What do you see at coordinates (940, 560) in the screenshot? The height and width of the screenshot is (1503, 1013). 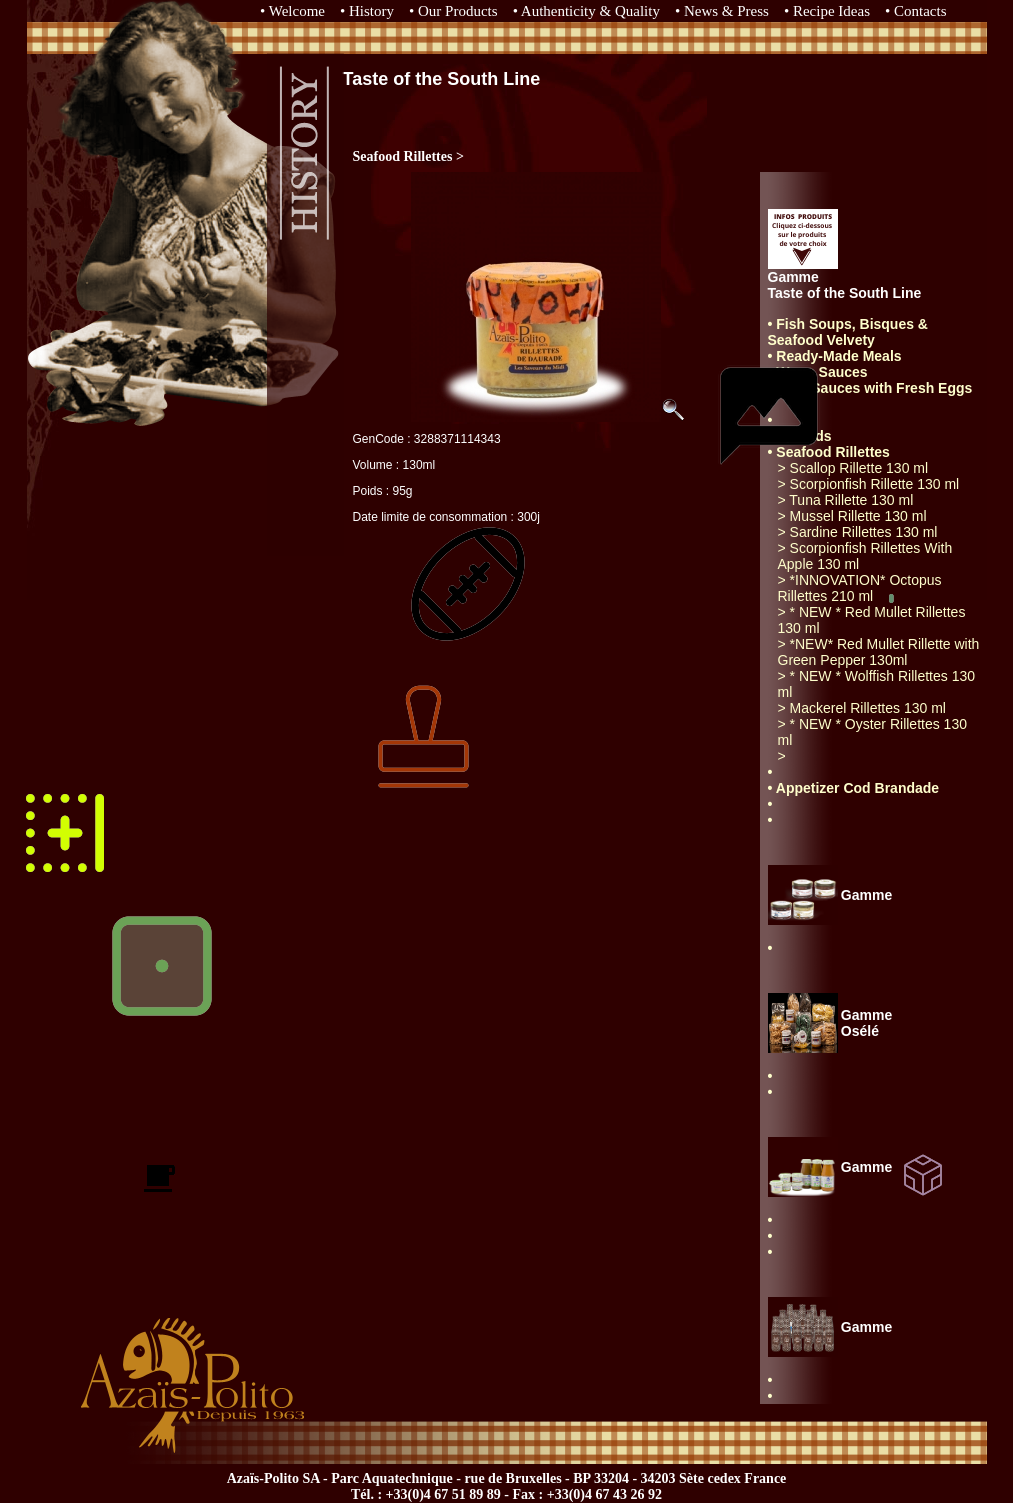 I see `indicates no cellular signal available` at bounding box center [940, 560].